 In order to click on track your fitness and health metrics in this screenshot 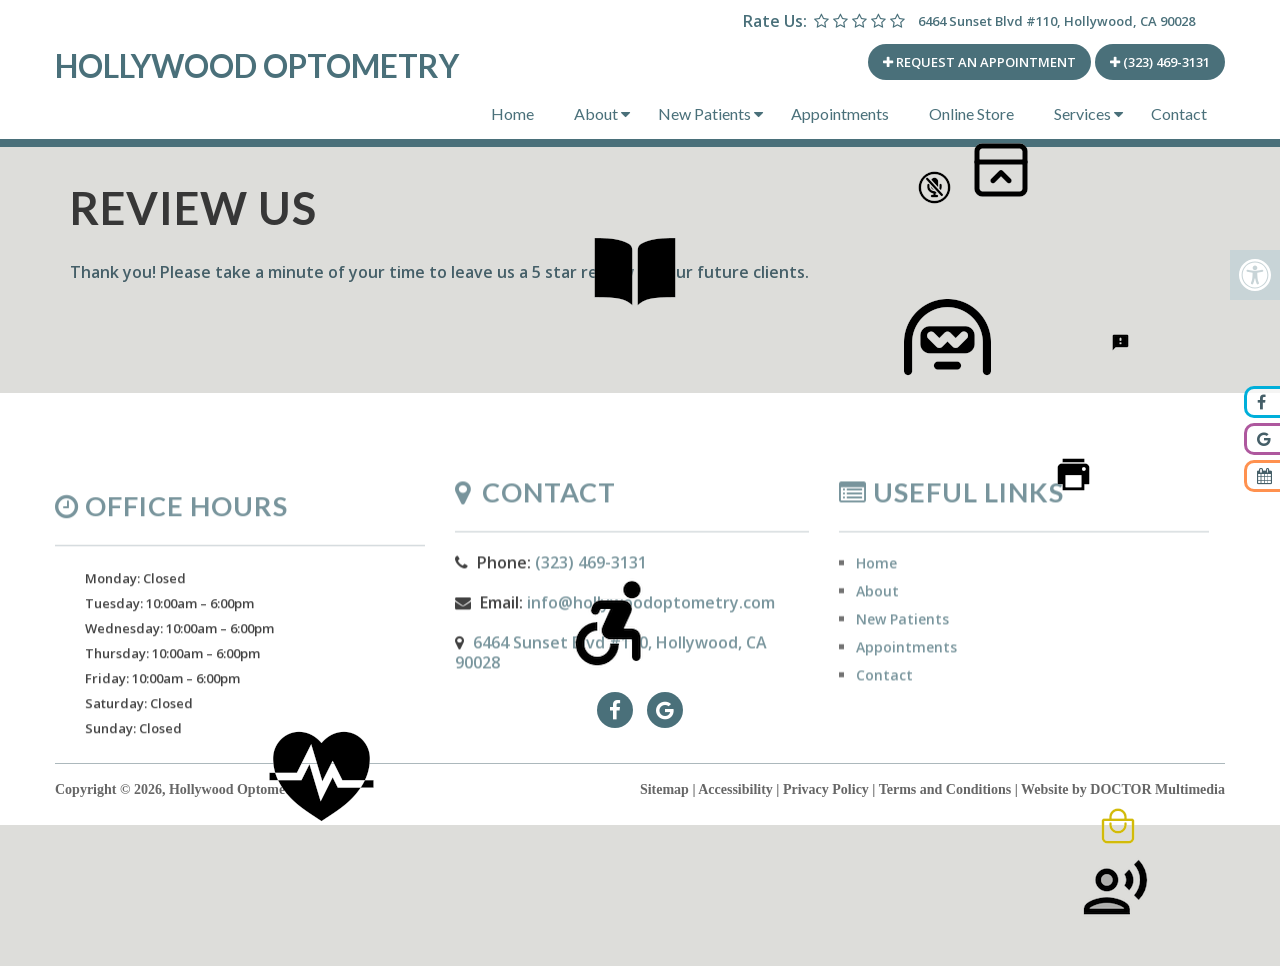, I will do `click(321, 776)`.